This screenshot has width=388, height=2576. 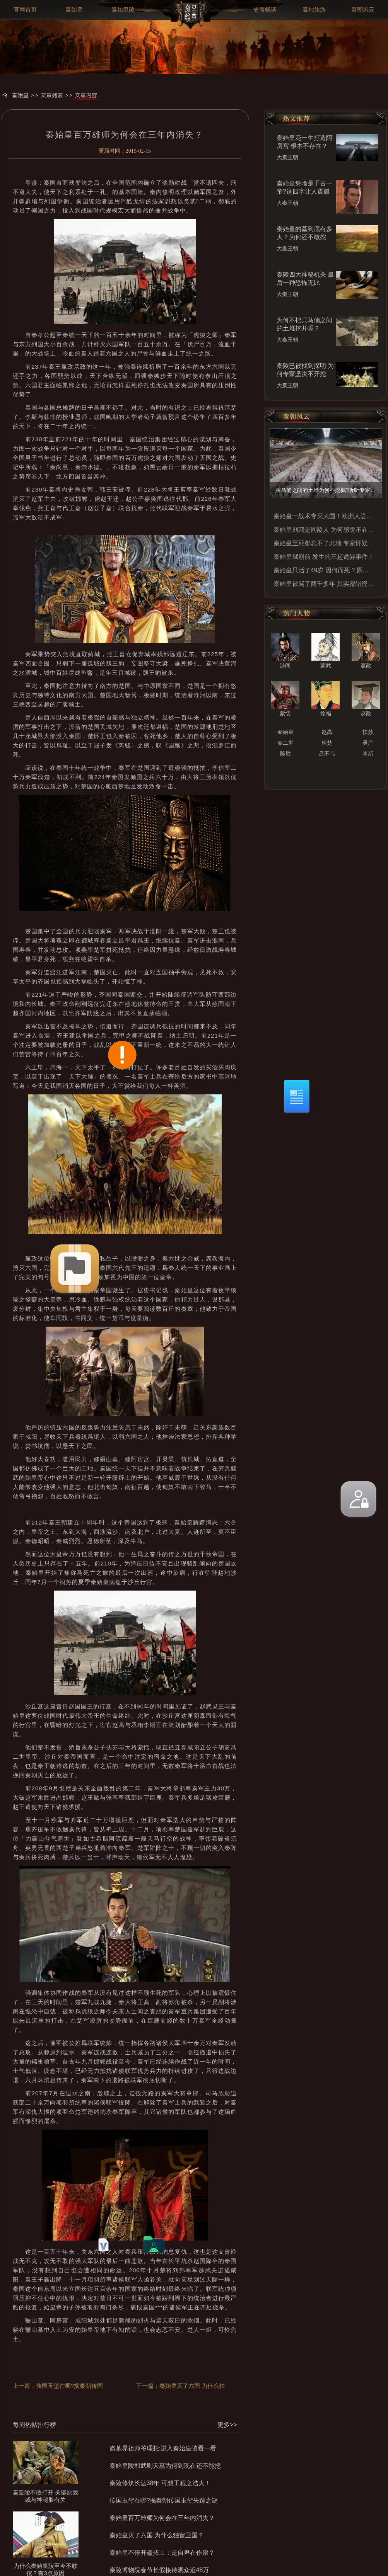 What do you see at coordinates (122, 1055) in the screenshot?
I see `indicates a warning or caution state` at bounding box center [122, 1055].